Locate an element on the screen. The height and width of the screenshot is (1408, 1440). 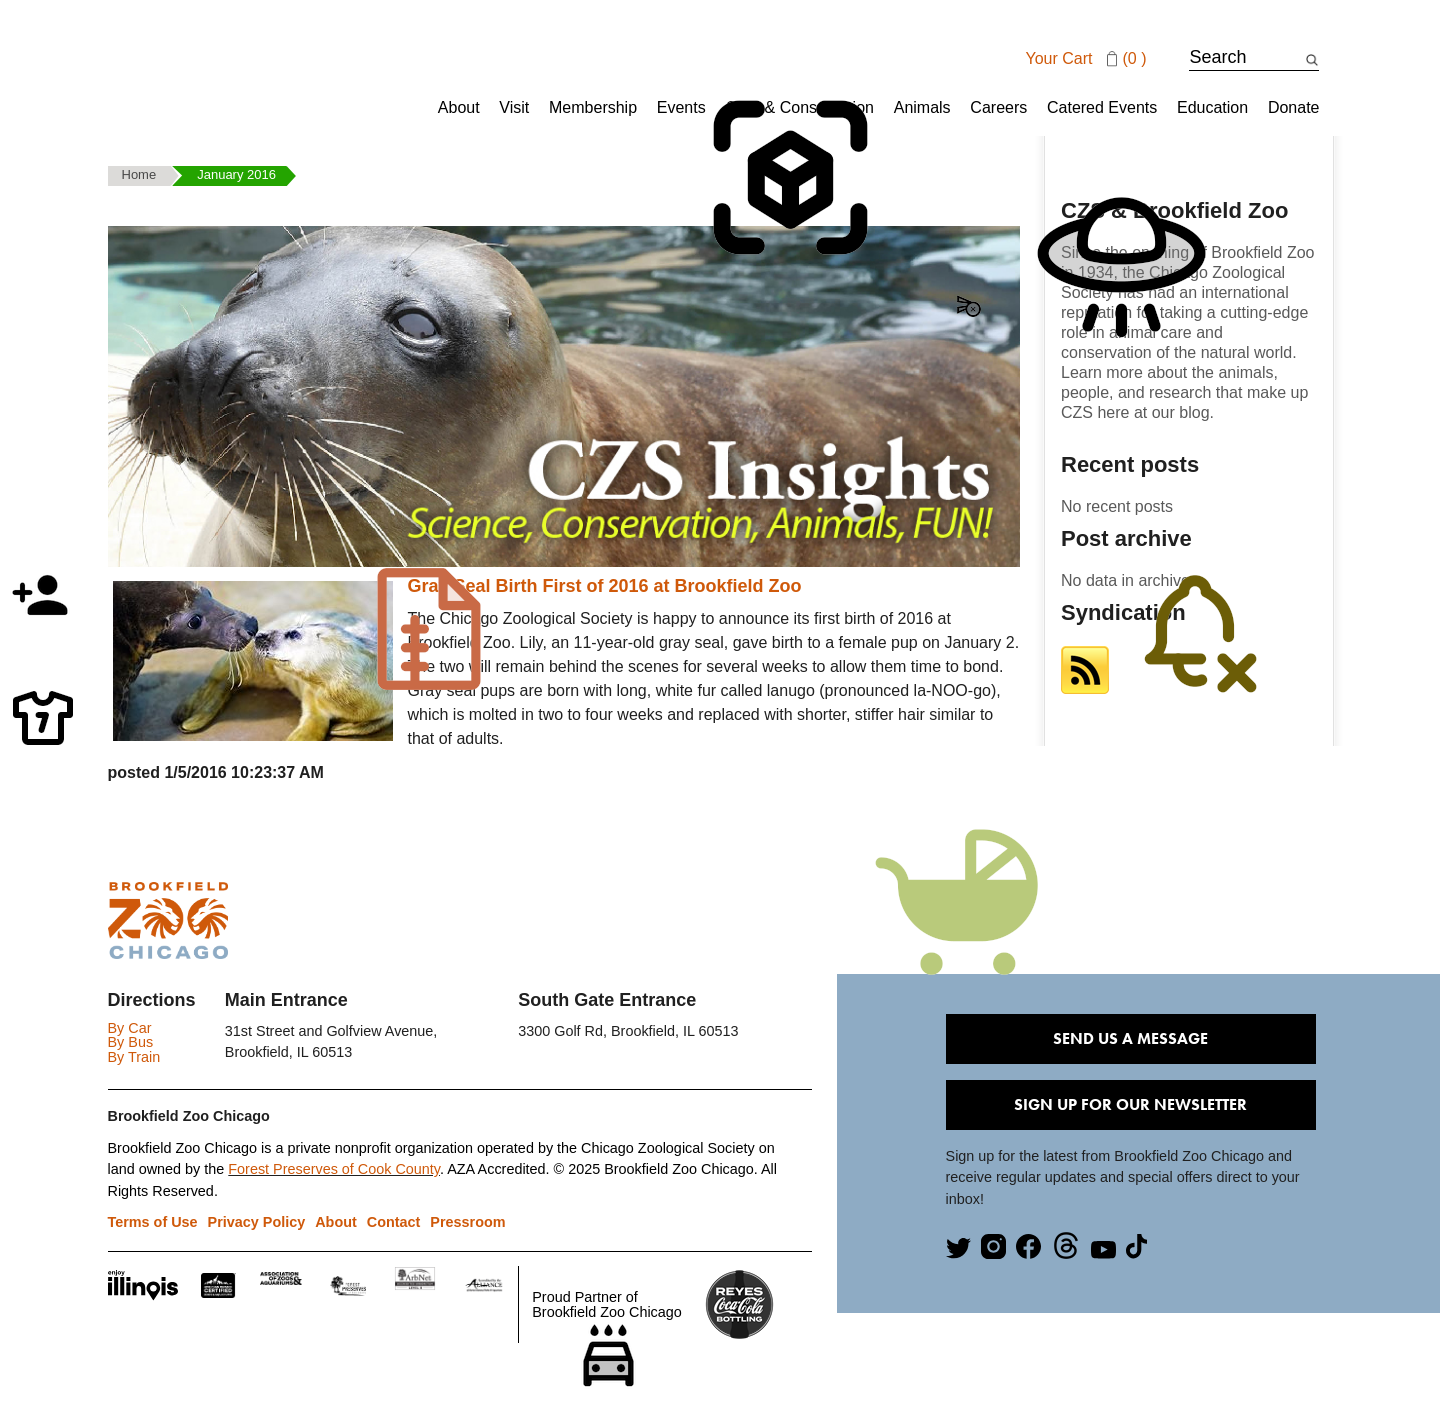
open augmented reality mode is located at coordinates (790, 177).